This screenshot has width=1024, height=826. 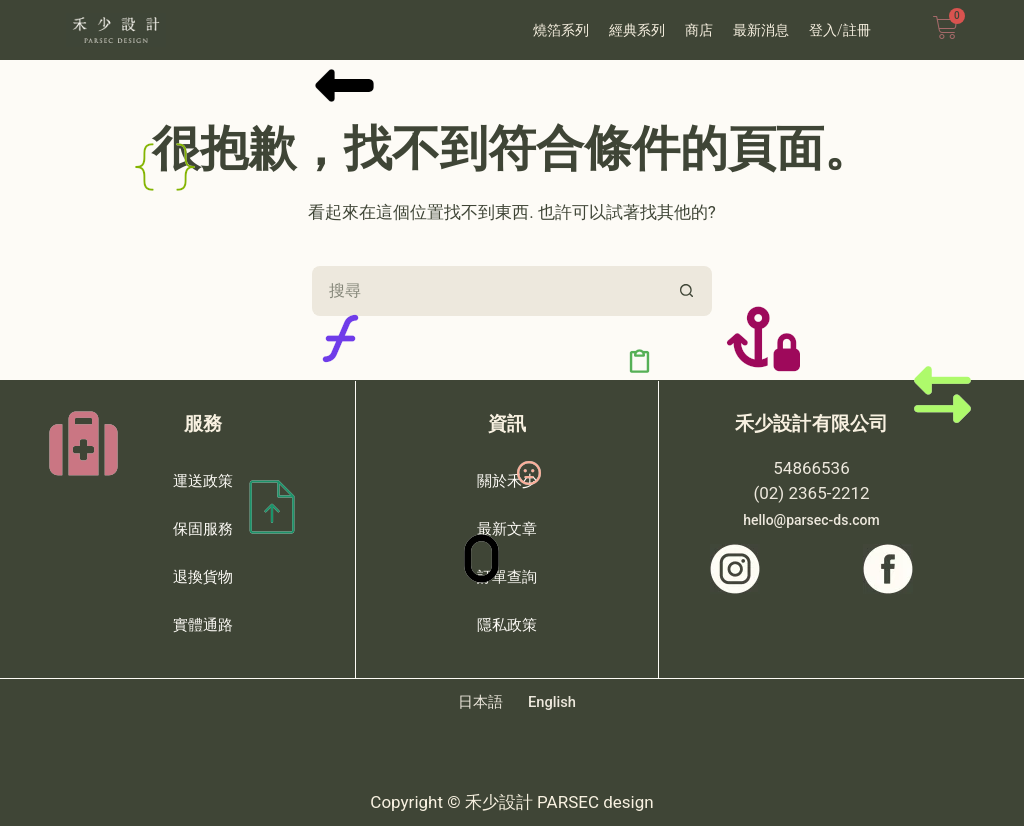 I want to click on resize or adjust width horizontally, so click(x=942, y=394).